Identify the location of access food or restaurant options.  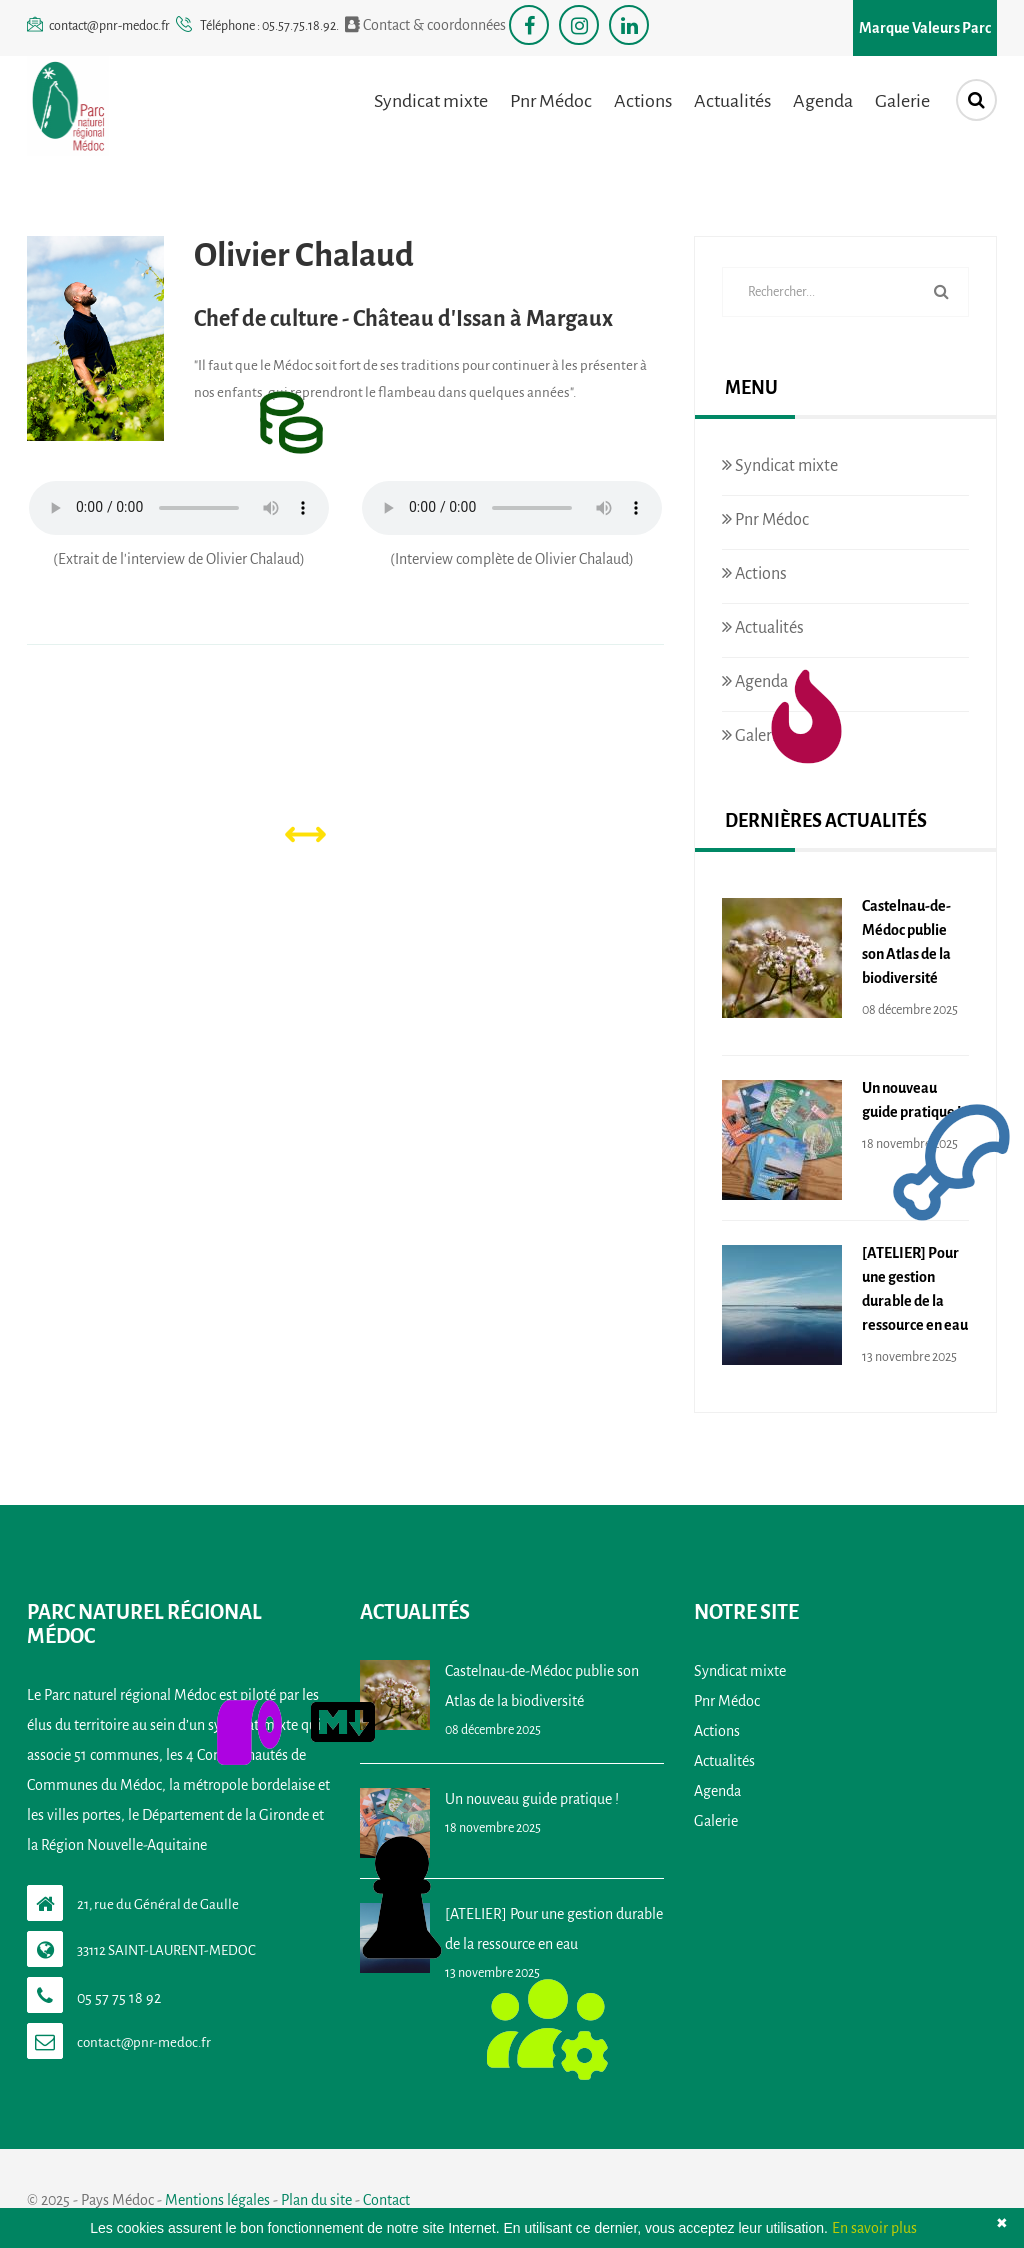
(951, 1162).